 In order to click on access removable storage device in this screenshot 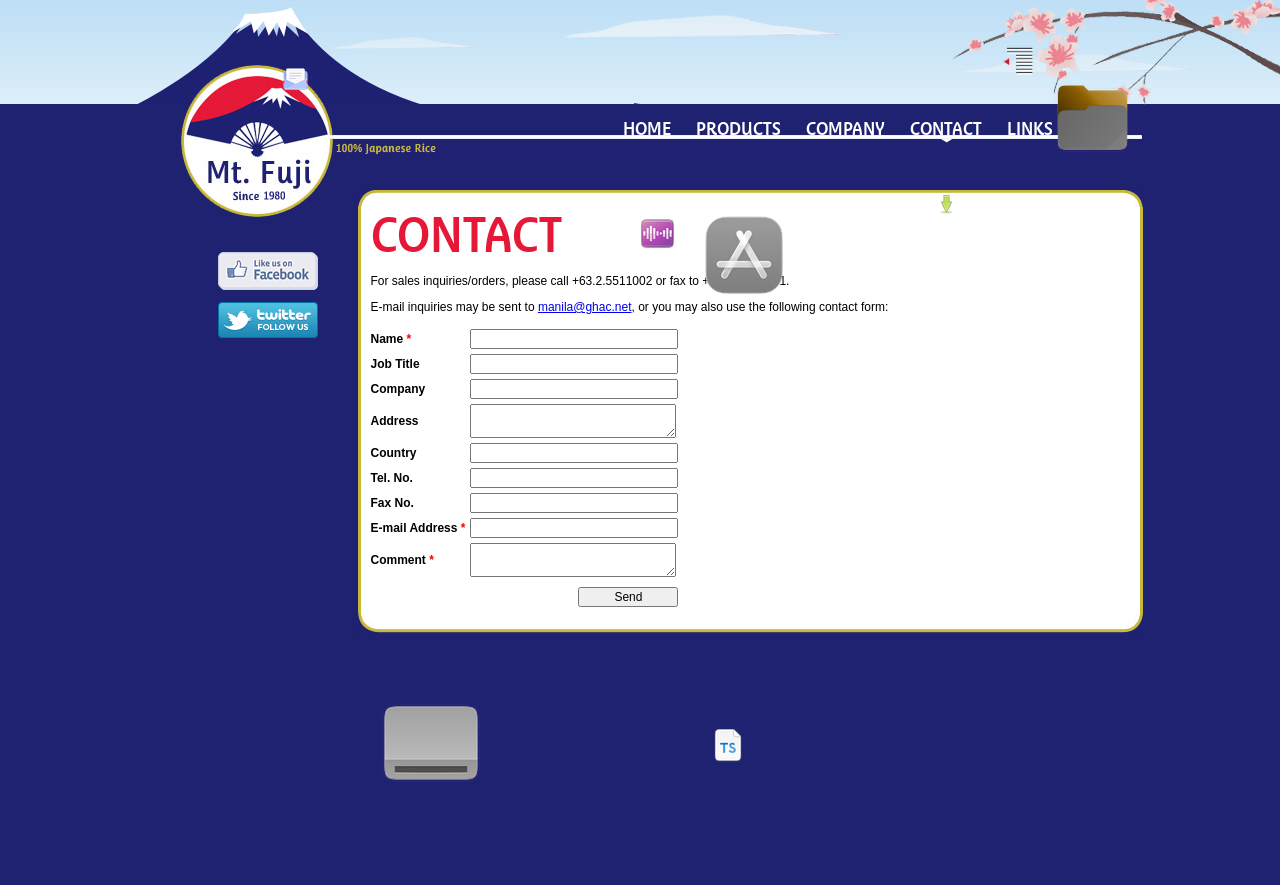, I will do `click(431, 743)`.